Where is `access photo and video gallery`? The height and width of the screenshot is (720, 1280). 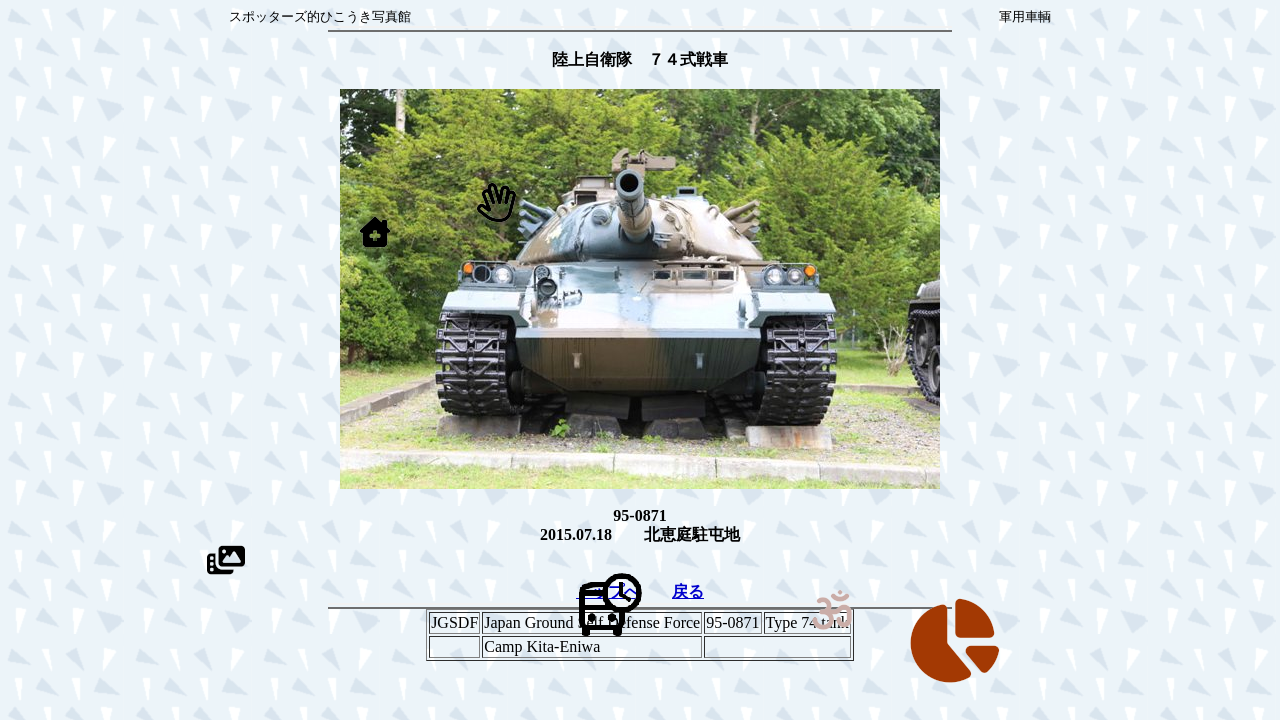
access photo and video gallery is located at coordinates (226, 561).